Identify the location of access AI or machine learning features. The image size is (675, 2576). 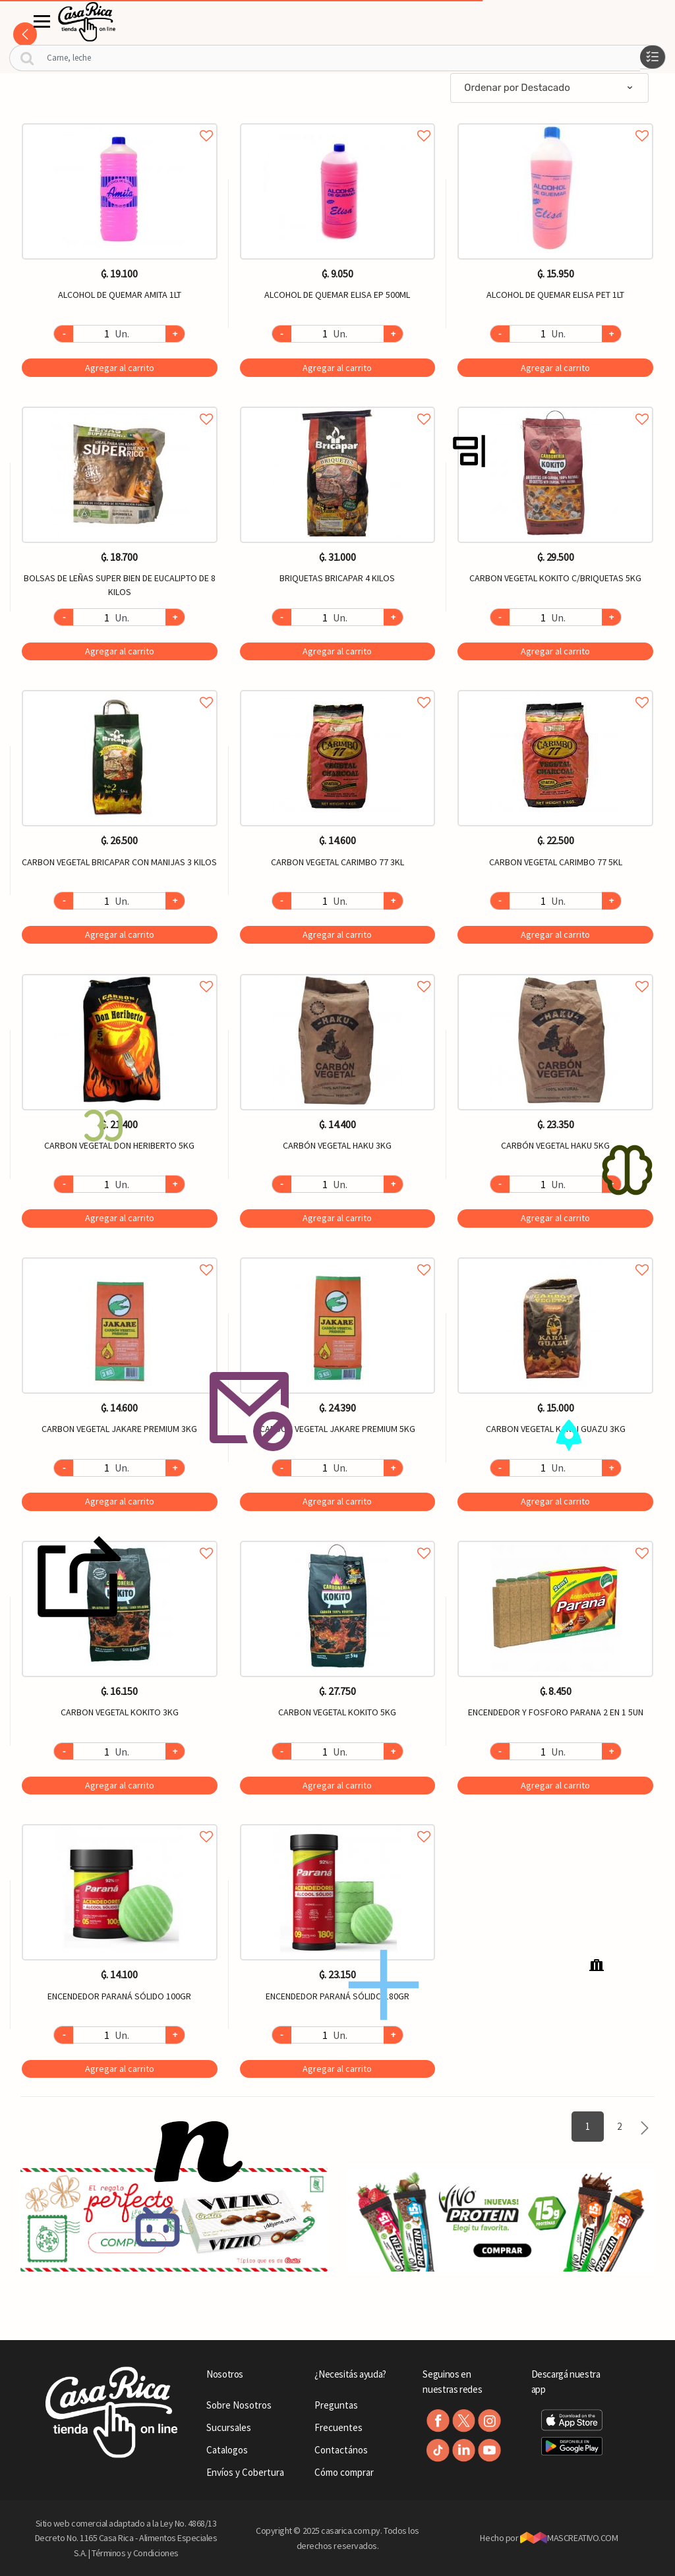
(627, 1170).